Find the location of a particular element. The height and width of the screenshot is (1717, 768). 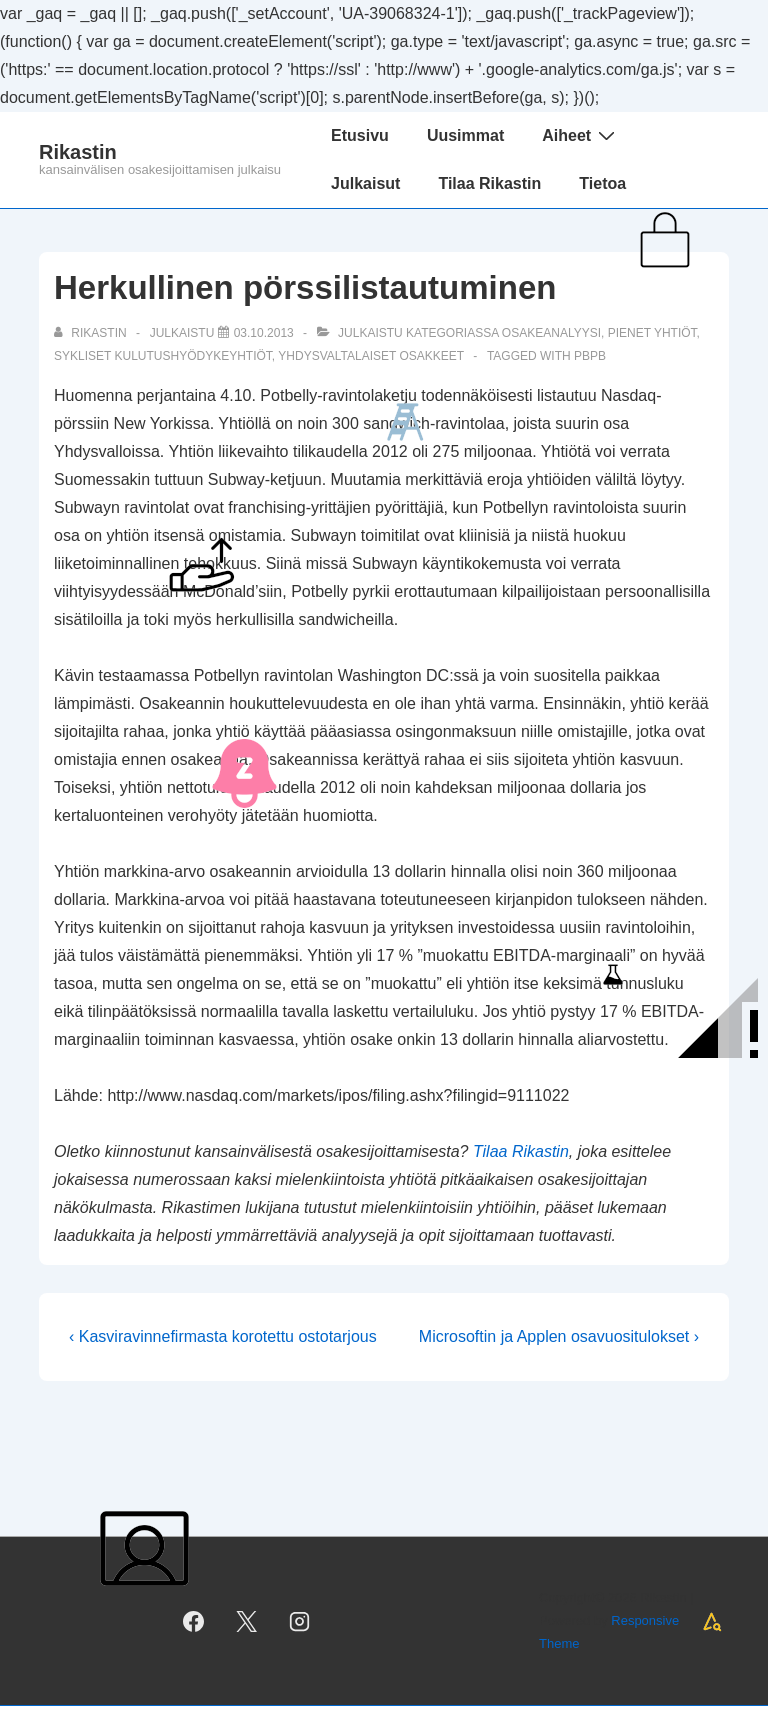

view user profile is located at coordinates (144, 1548).